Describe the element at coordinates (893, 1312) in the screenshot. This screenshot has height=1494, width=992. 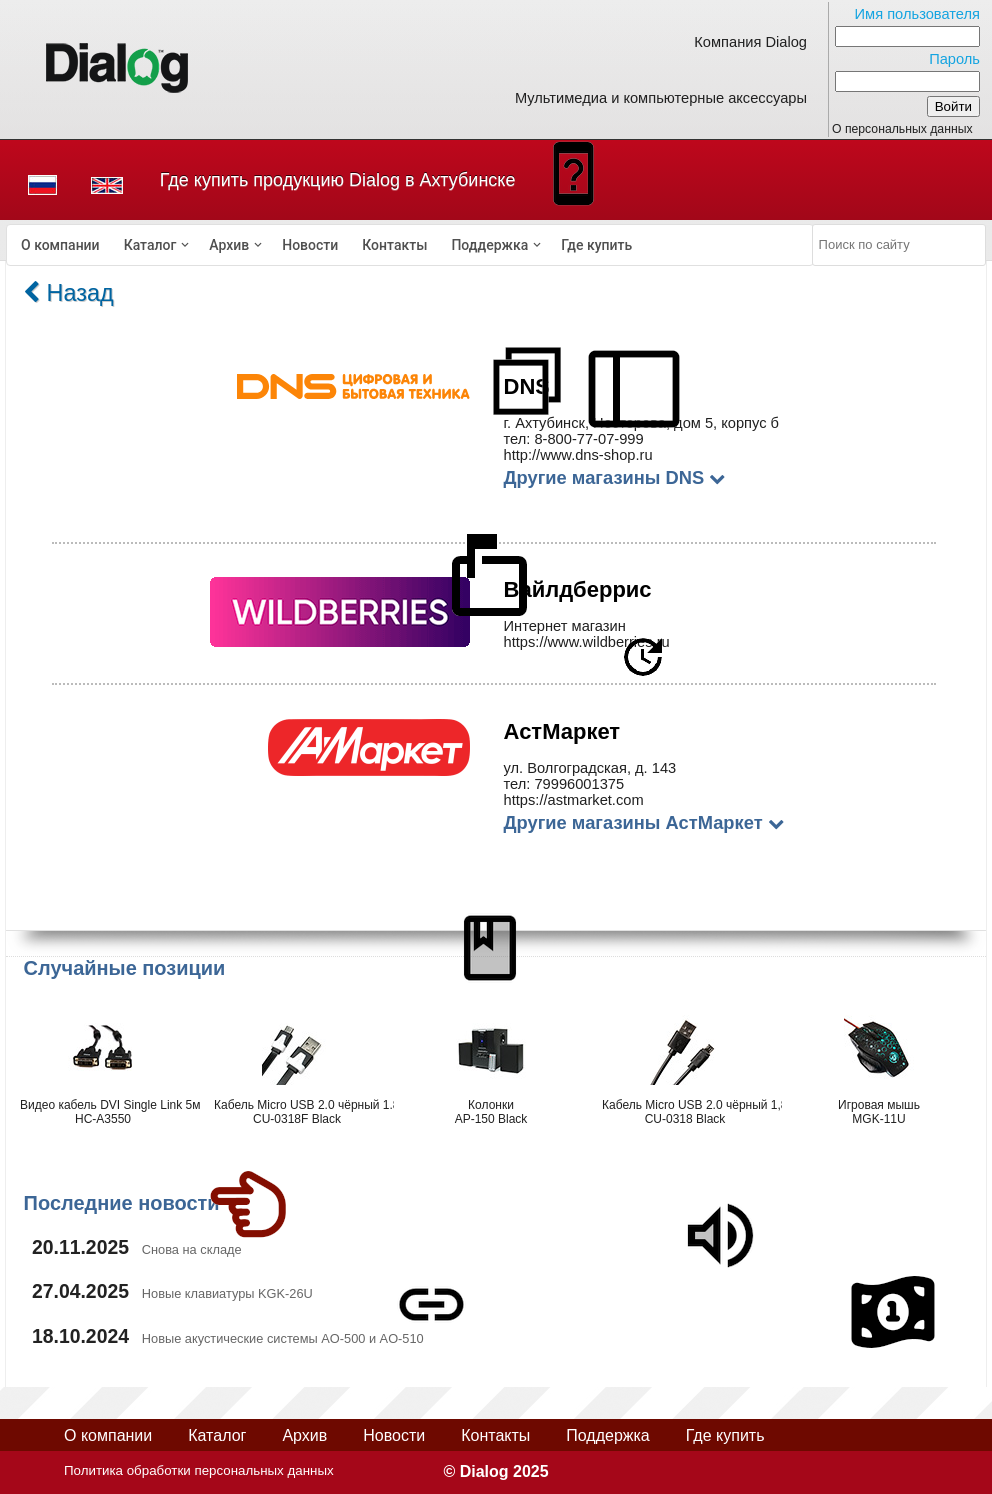
I see `view payment or billing information` at that location.